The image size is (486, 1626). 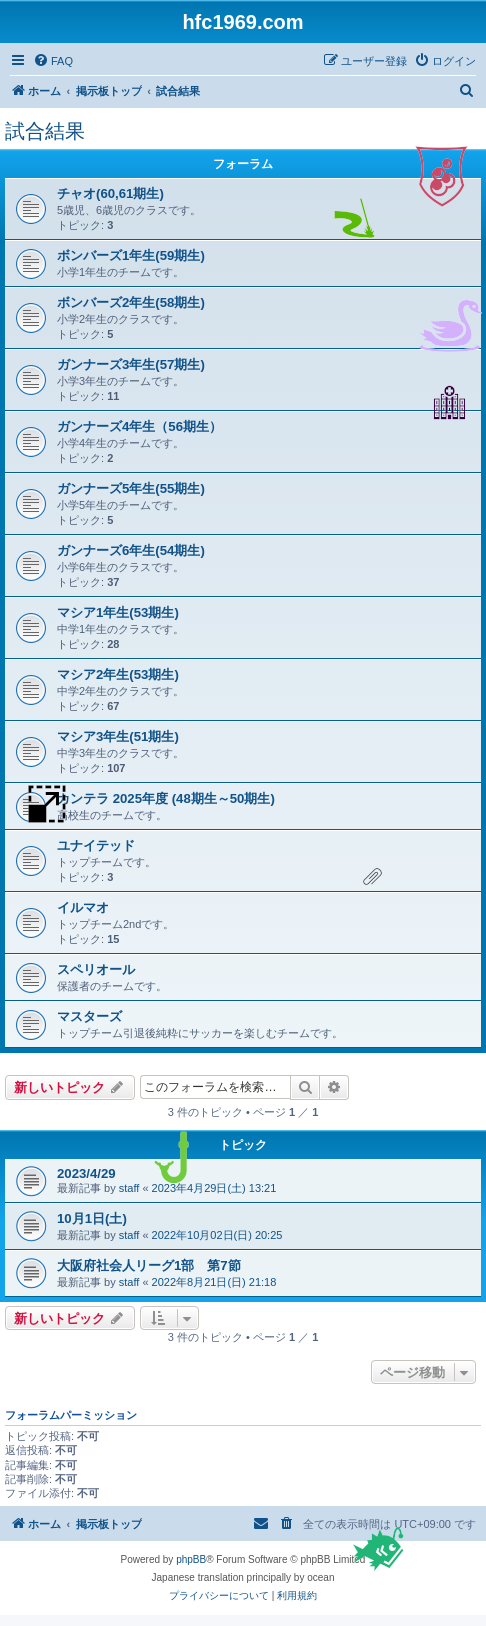 I want to click on activate laser attack ability, so click(x=354, y=218).